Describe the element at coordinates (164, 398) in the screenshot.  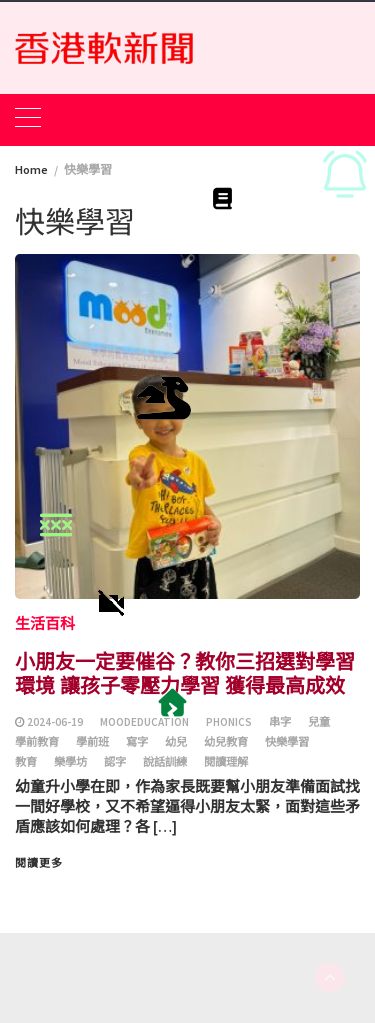
I see `access fantasy or gaming content` at that location.